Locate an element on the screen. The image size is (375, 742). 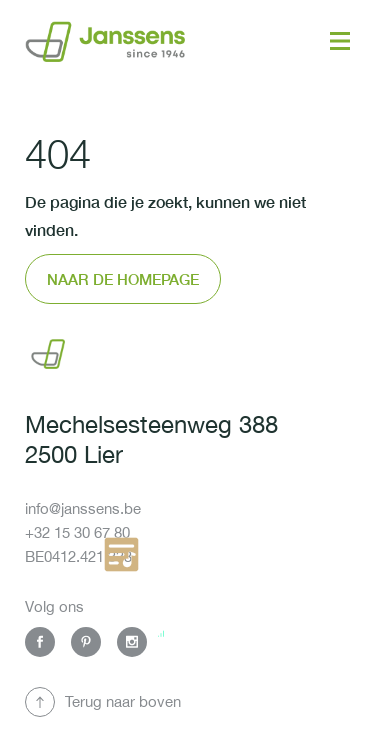
view your music playlist is located at coordinates (121, 554).